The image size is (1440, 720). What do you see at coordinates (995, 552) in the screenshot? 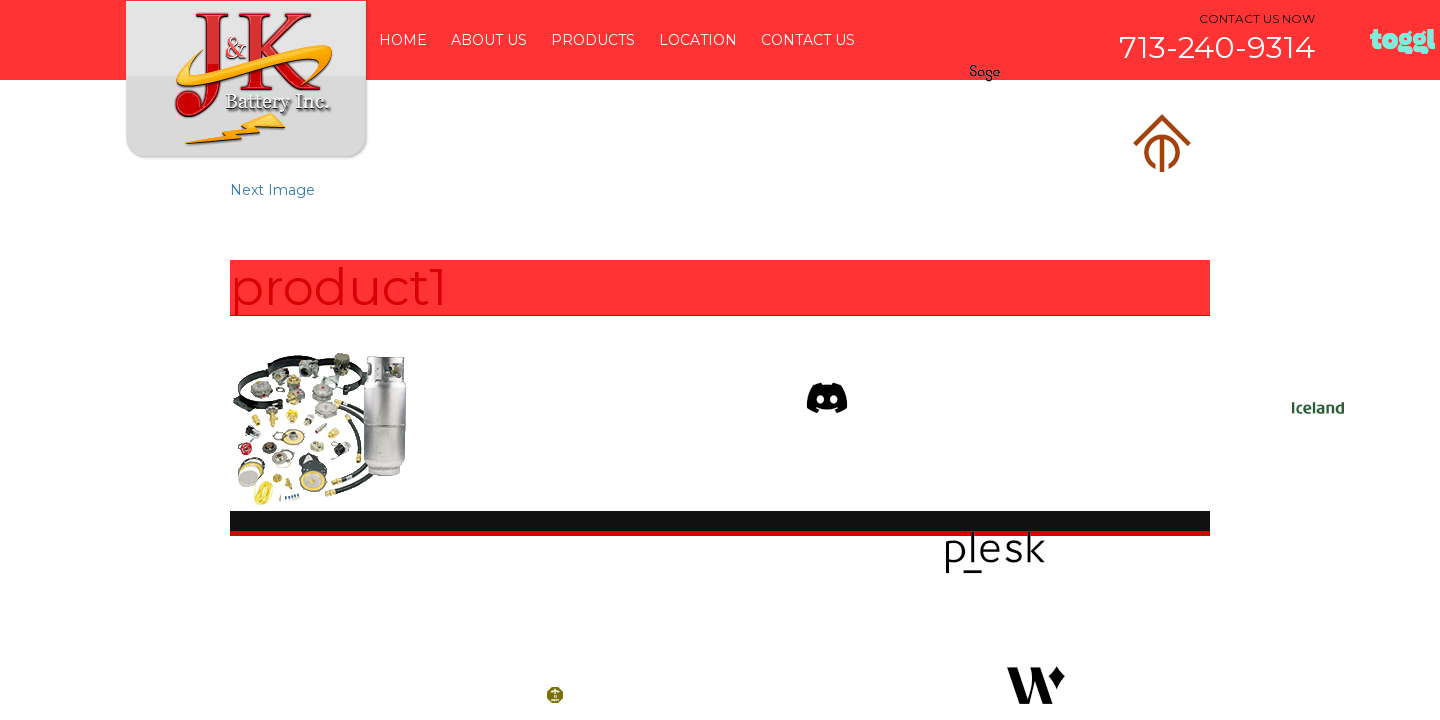
I see `plesk web hosting control panel logo` at bounding box center [995, 552].